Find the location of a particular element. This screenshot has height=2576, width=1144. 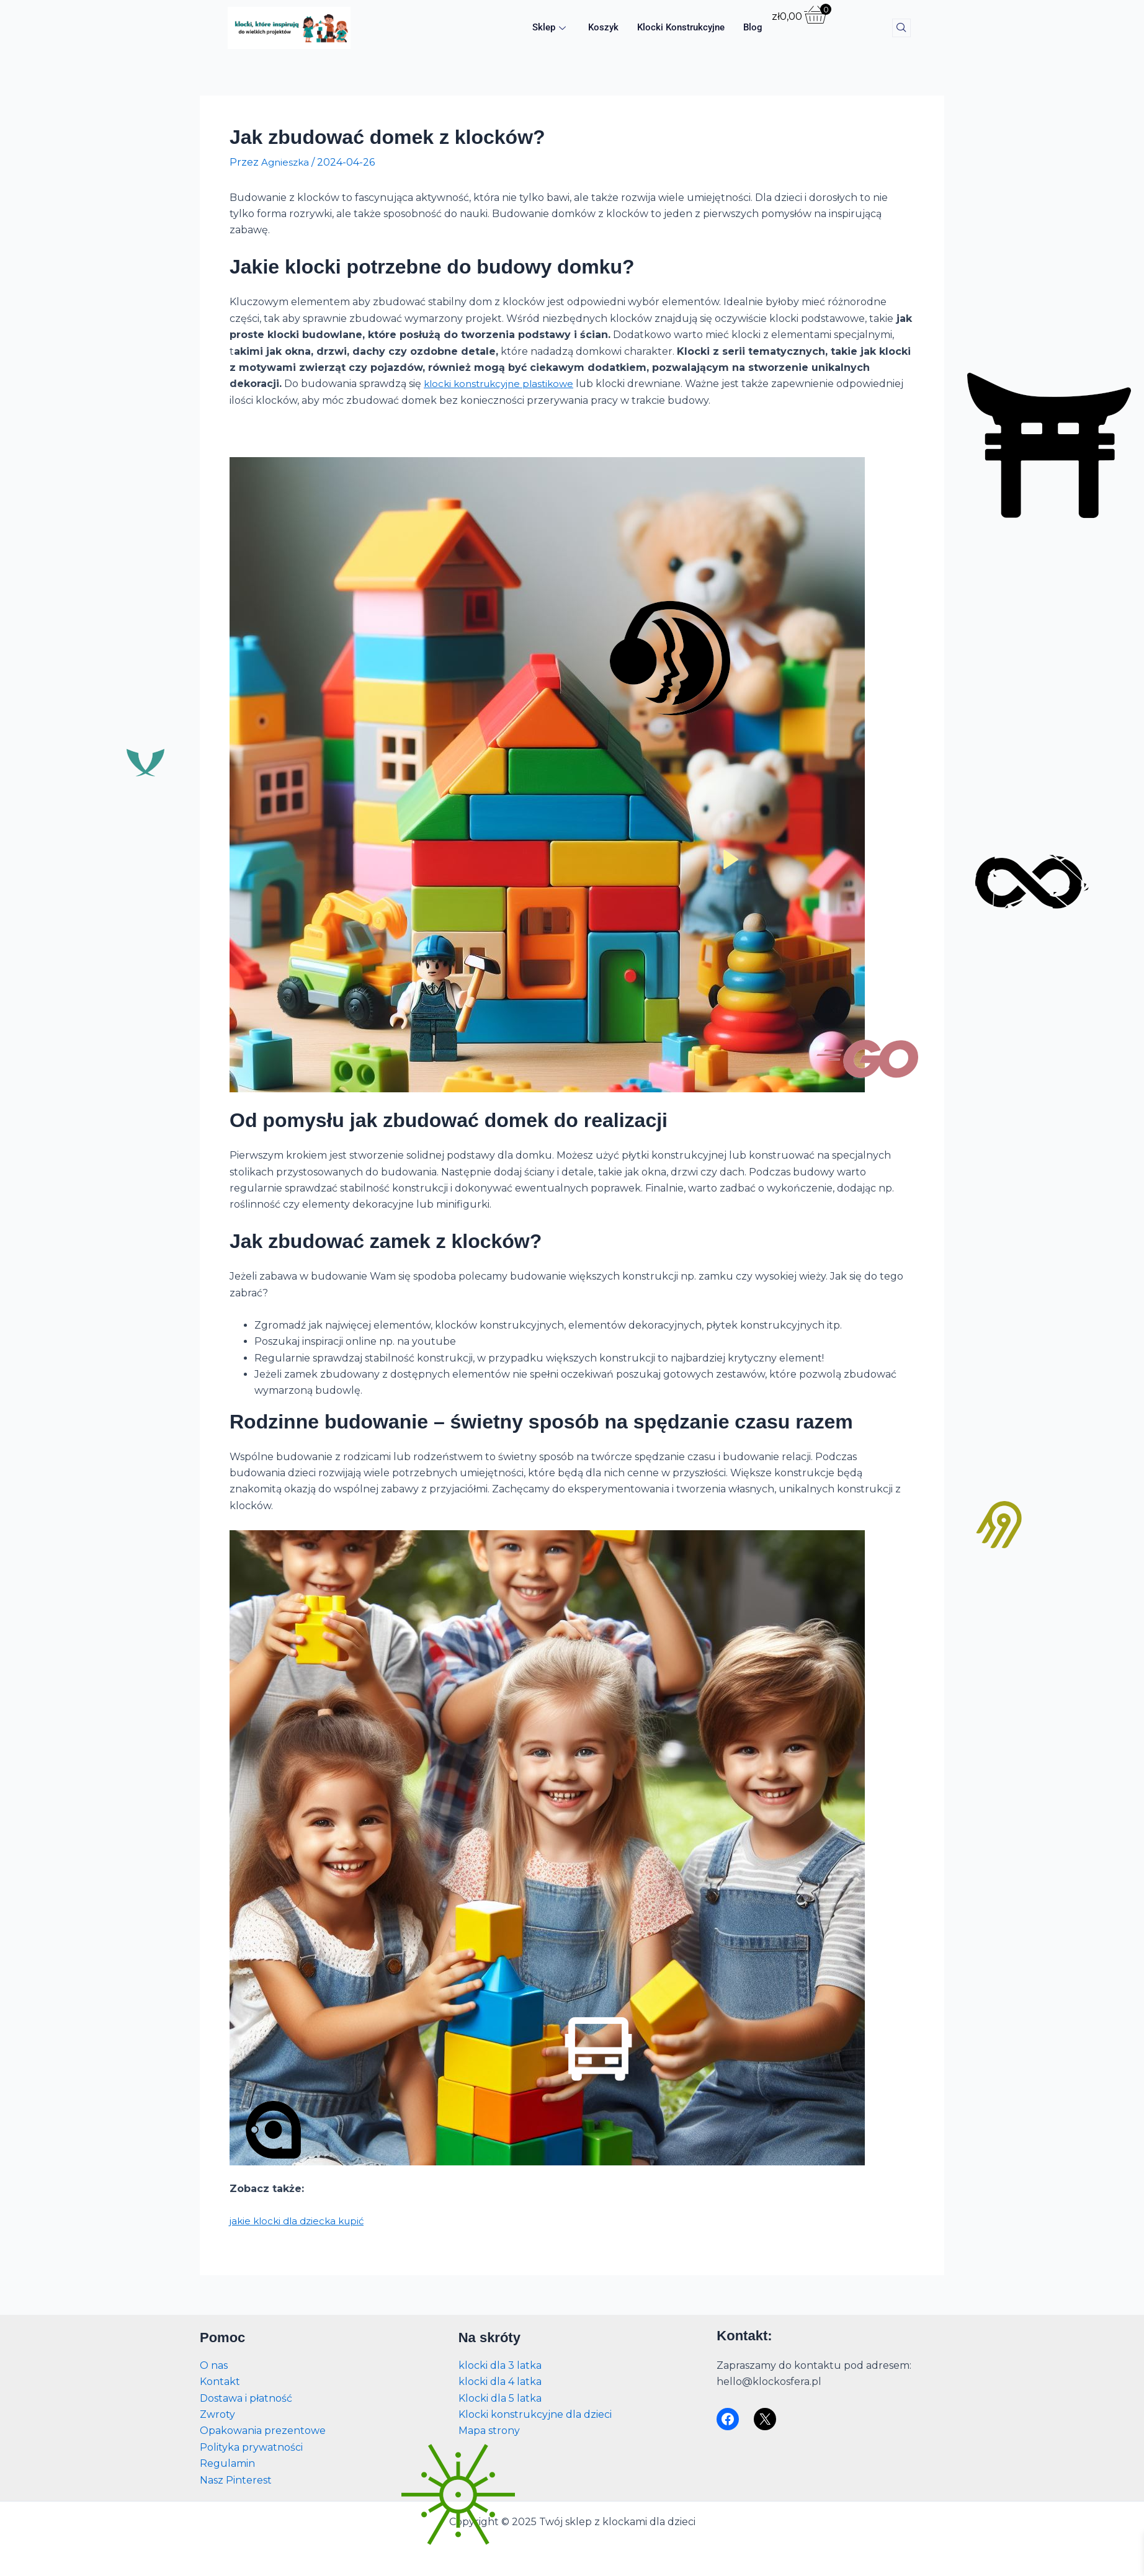

airbyte logo - a data integration platform is located at coordinates (999, 1525).